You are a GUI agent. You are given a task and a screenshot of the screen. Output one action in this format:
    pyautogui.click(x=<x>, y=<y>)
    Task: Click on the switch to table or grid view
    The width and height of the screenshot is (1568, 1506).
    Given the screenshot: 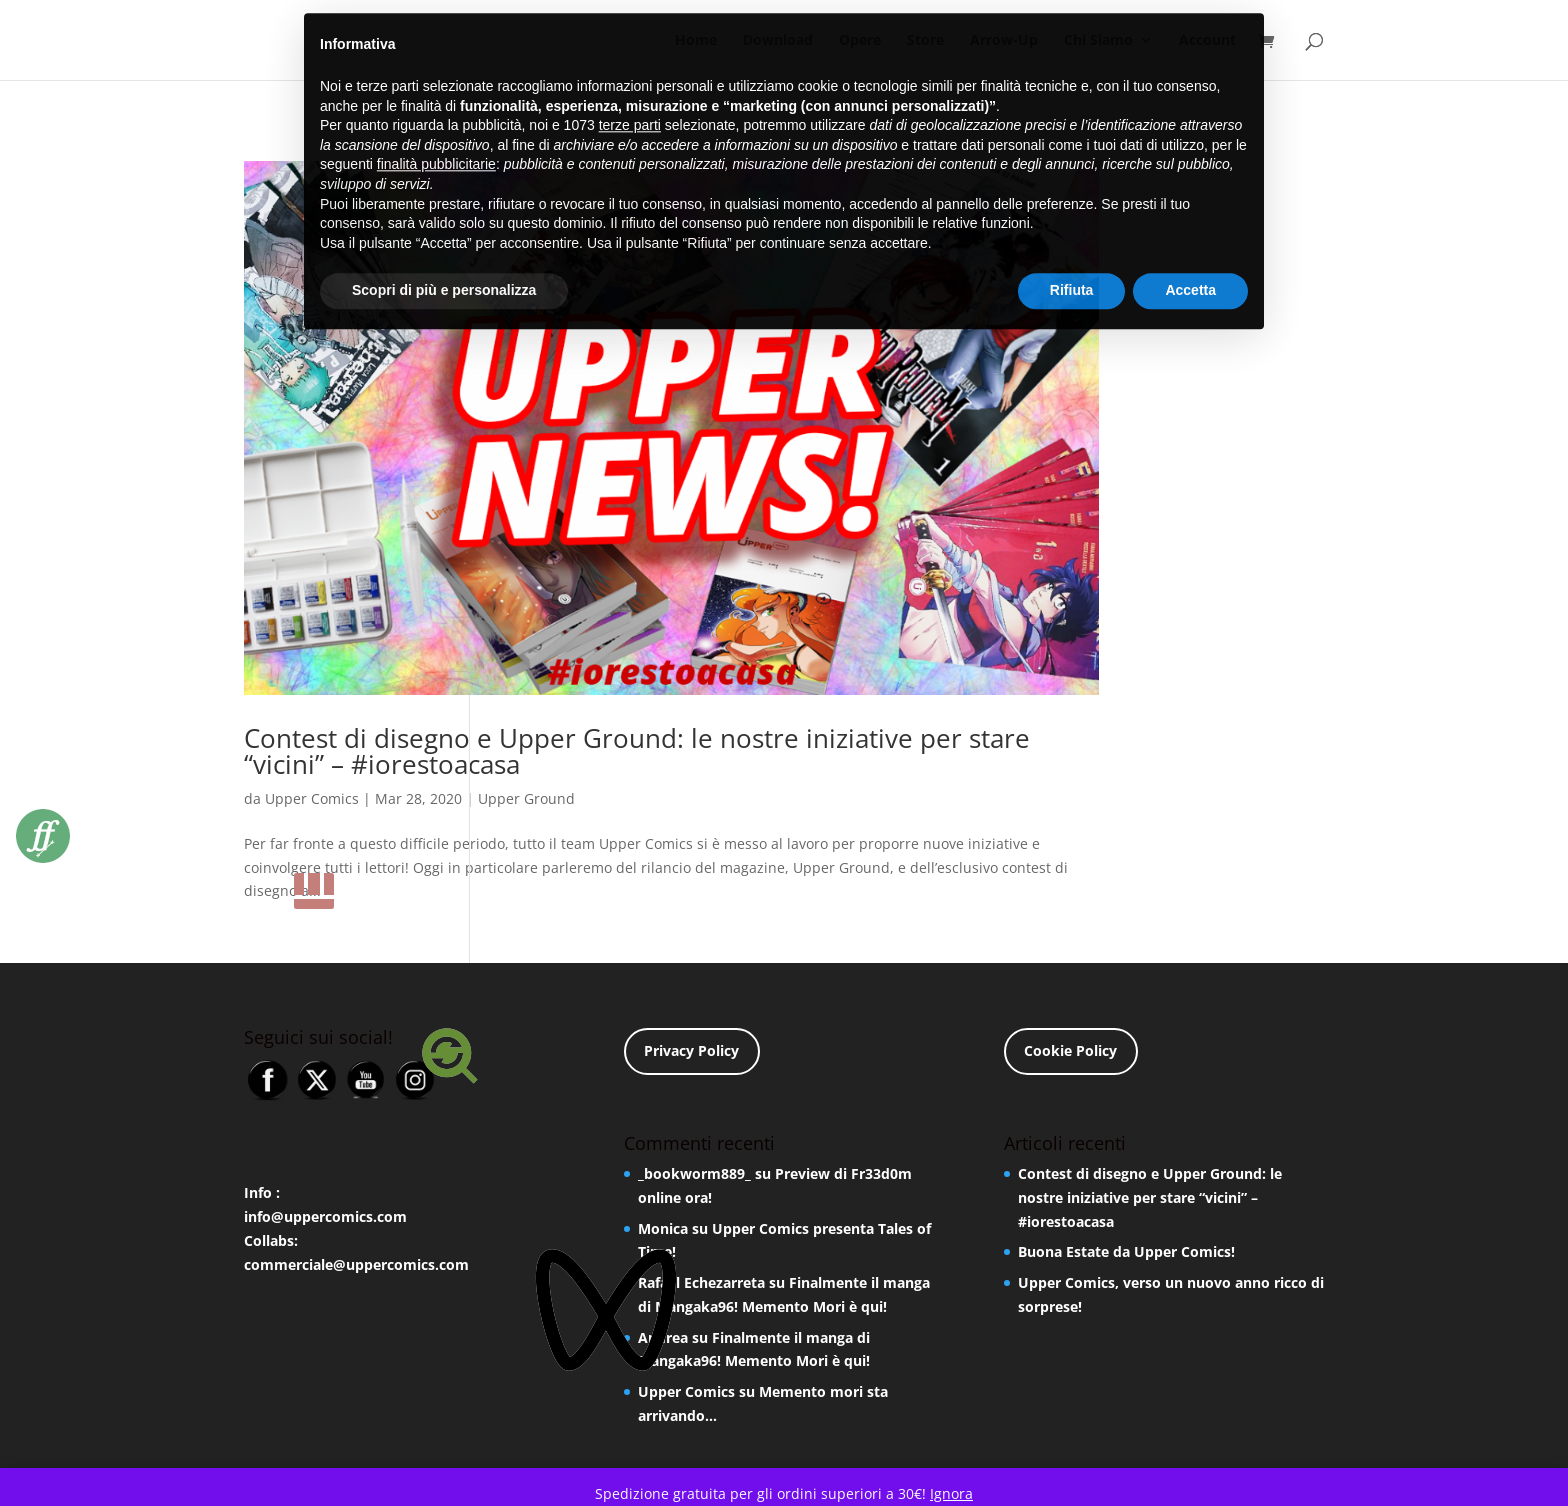 What is the action you would take?
    pyautogui.click(x=314, y=891)
    